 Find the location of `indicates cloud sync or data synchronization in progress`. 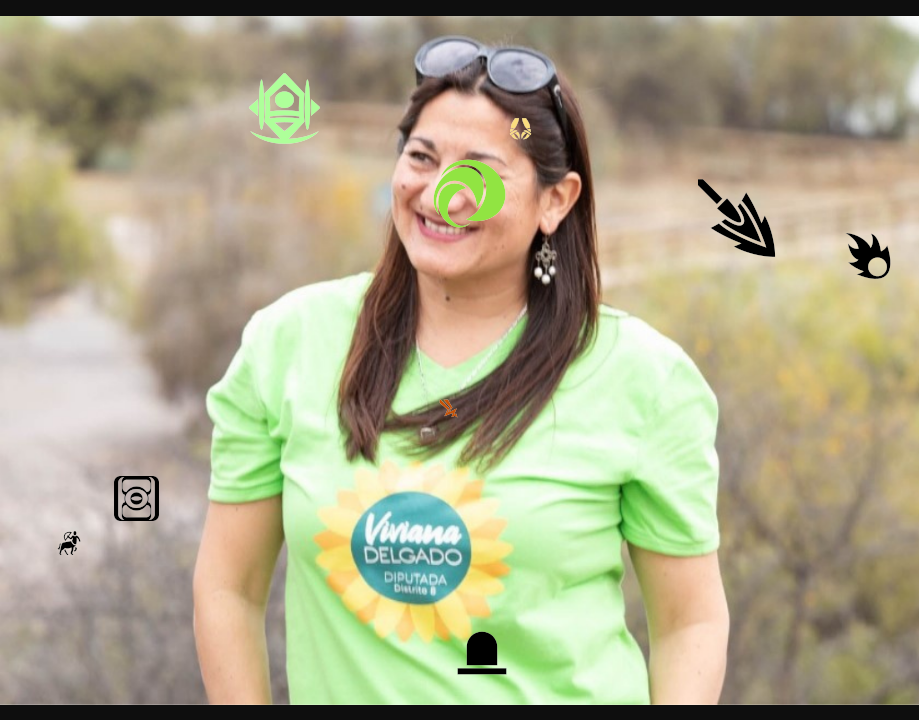

indicates cloud sync or data synchronization in progress is located at coordinates (469, 193).